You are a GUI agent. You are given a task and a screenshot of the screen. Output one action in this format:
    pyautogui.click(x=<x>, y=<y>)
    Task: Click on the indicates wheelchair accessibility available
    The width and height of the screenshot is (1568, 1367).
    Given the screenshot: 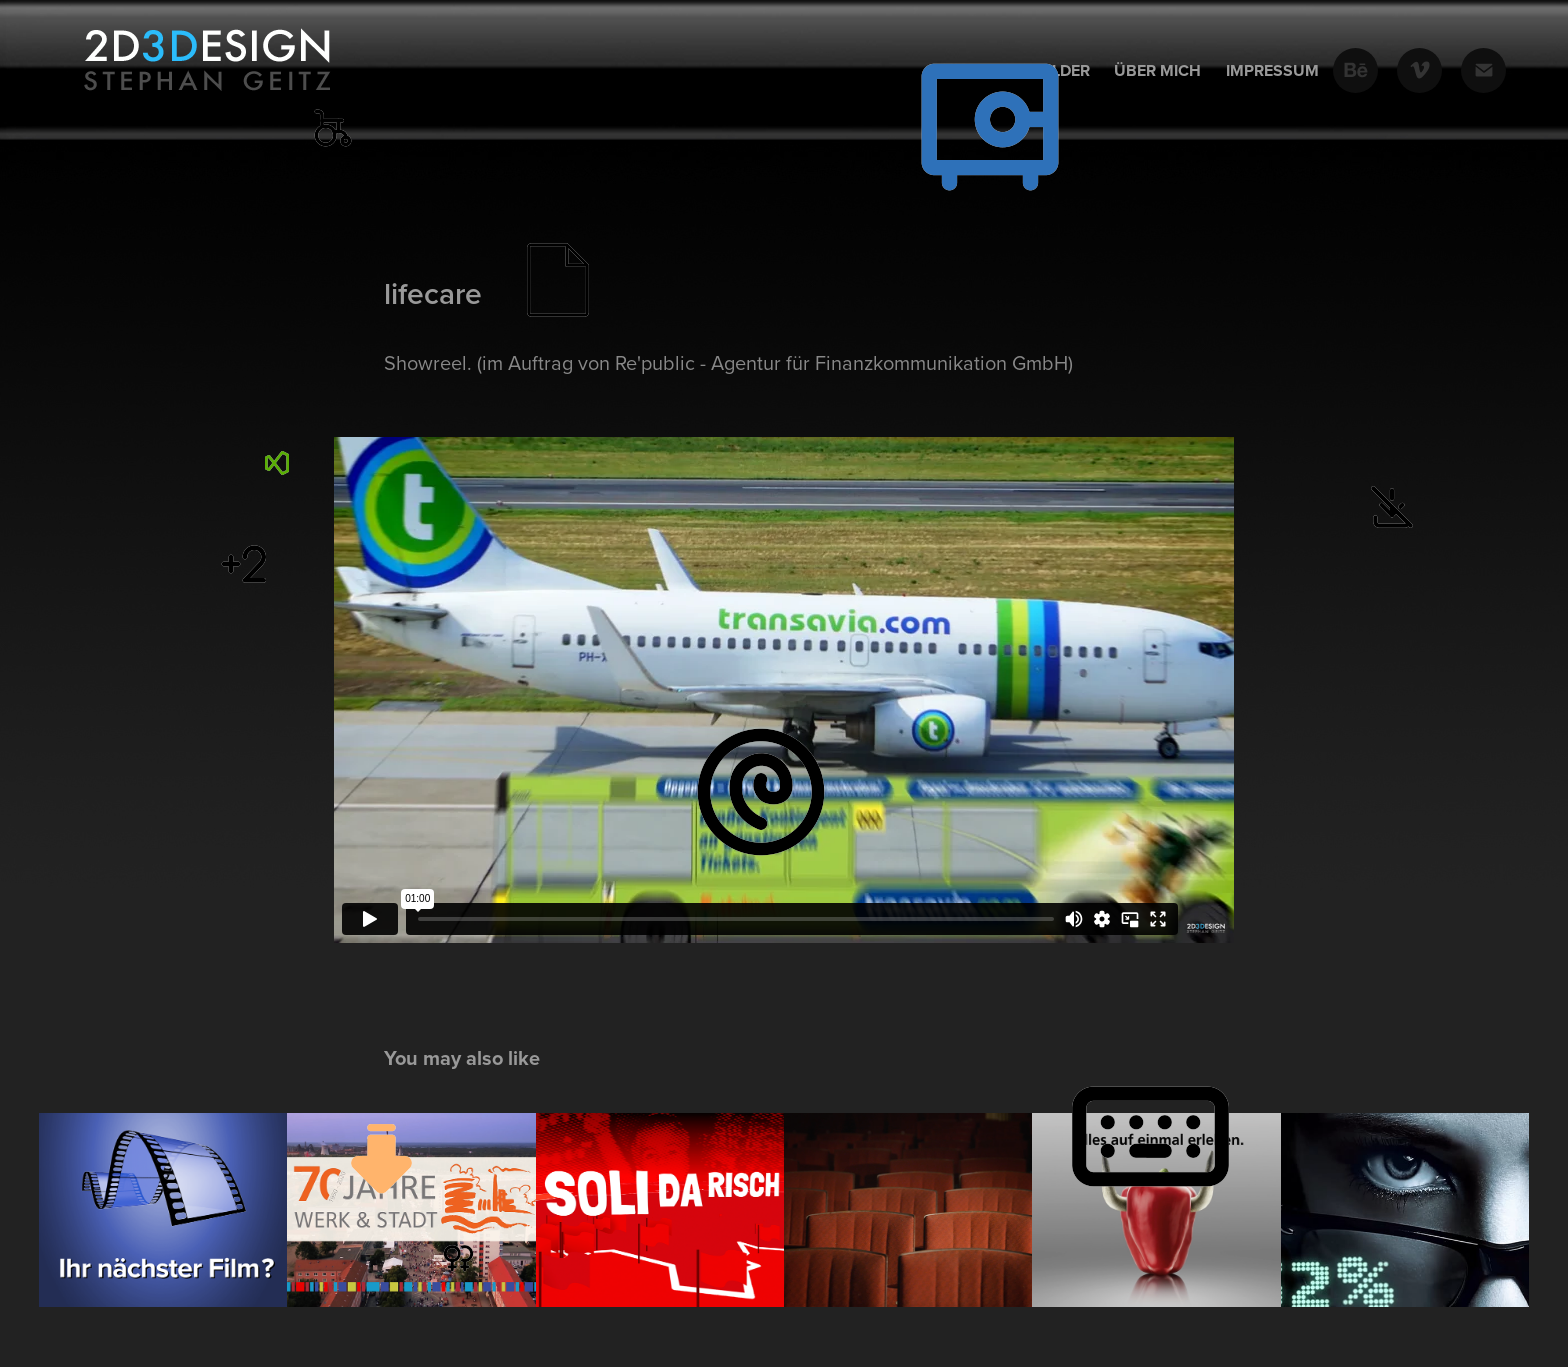 What is the action you would take?
    pyautogui.click(x=333, y=128)
    